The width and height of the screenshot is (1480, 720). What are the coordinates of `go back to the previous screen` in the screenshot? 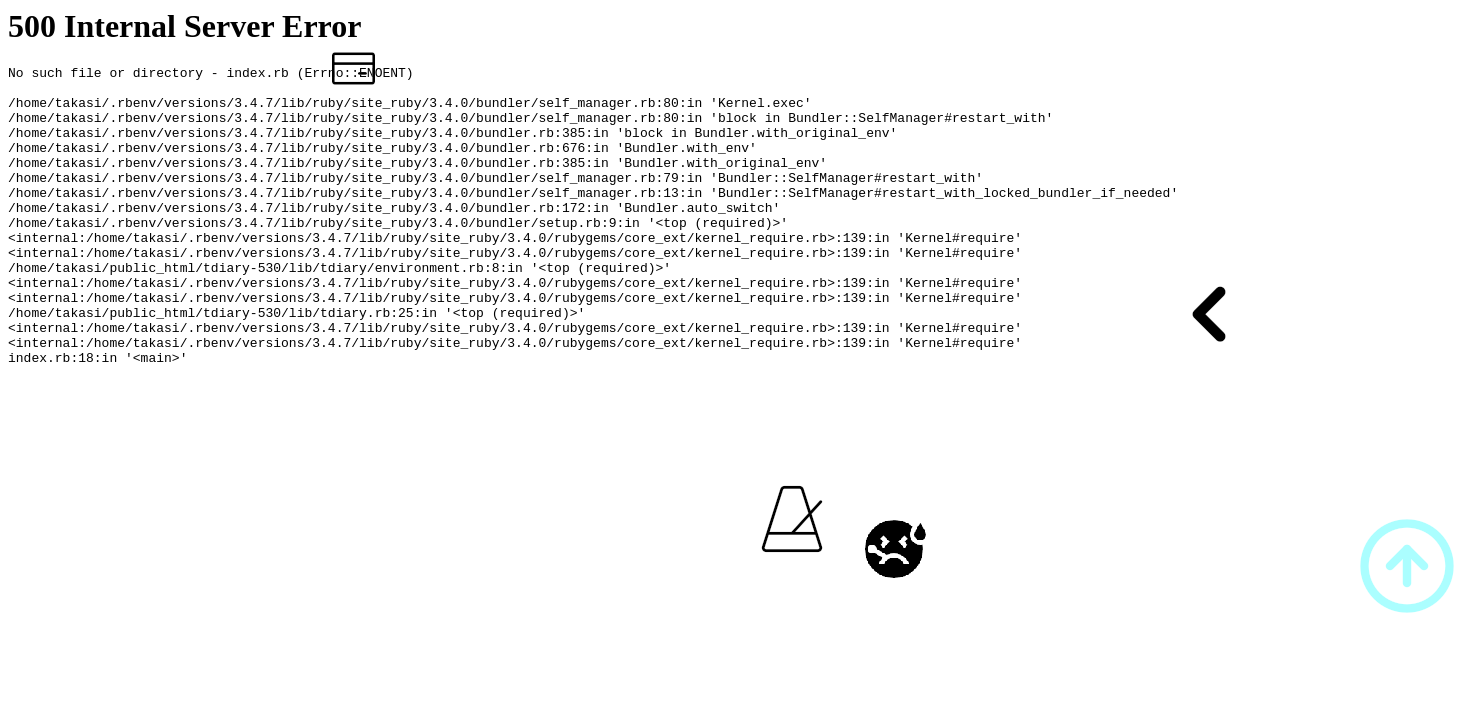 It's located at (1209, 314).